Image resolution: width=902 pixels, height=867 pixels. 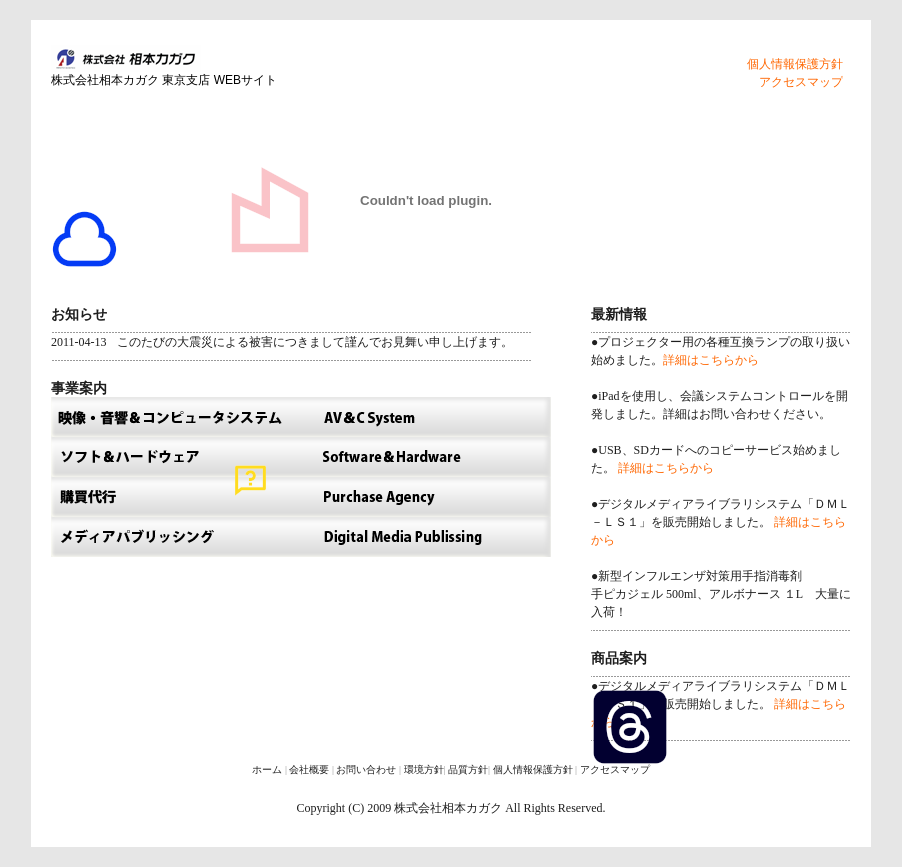 I want to click on view building or property details, so click(x=270, y=214).